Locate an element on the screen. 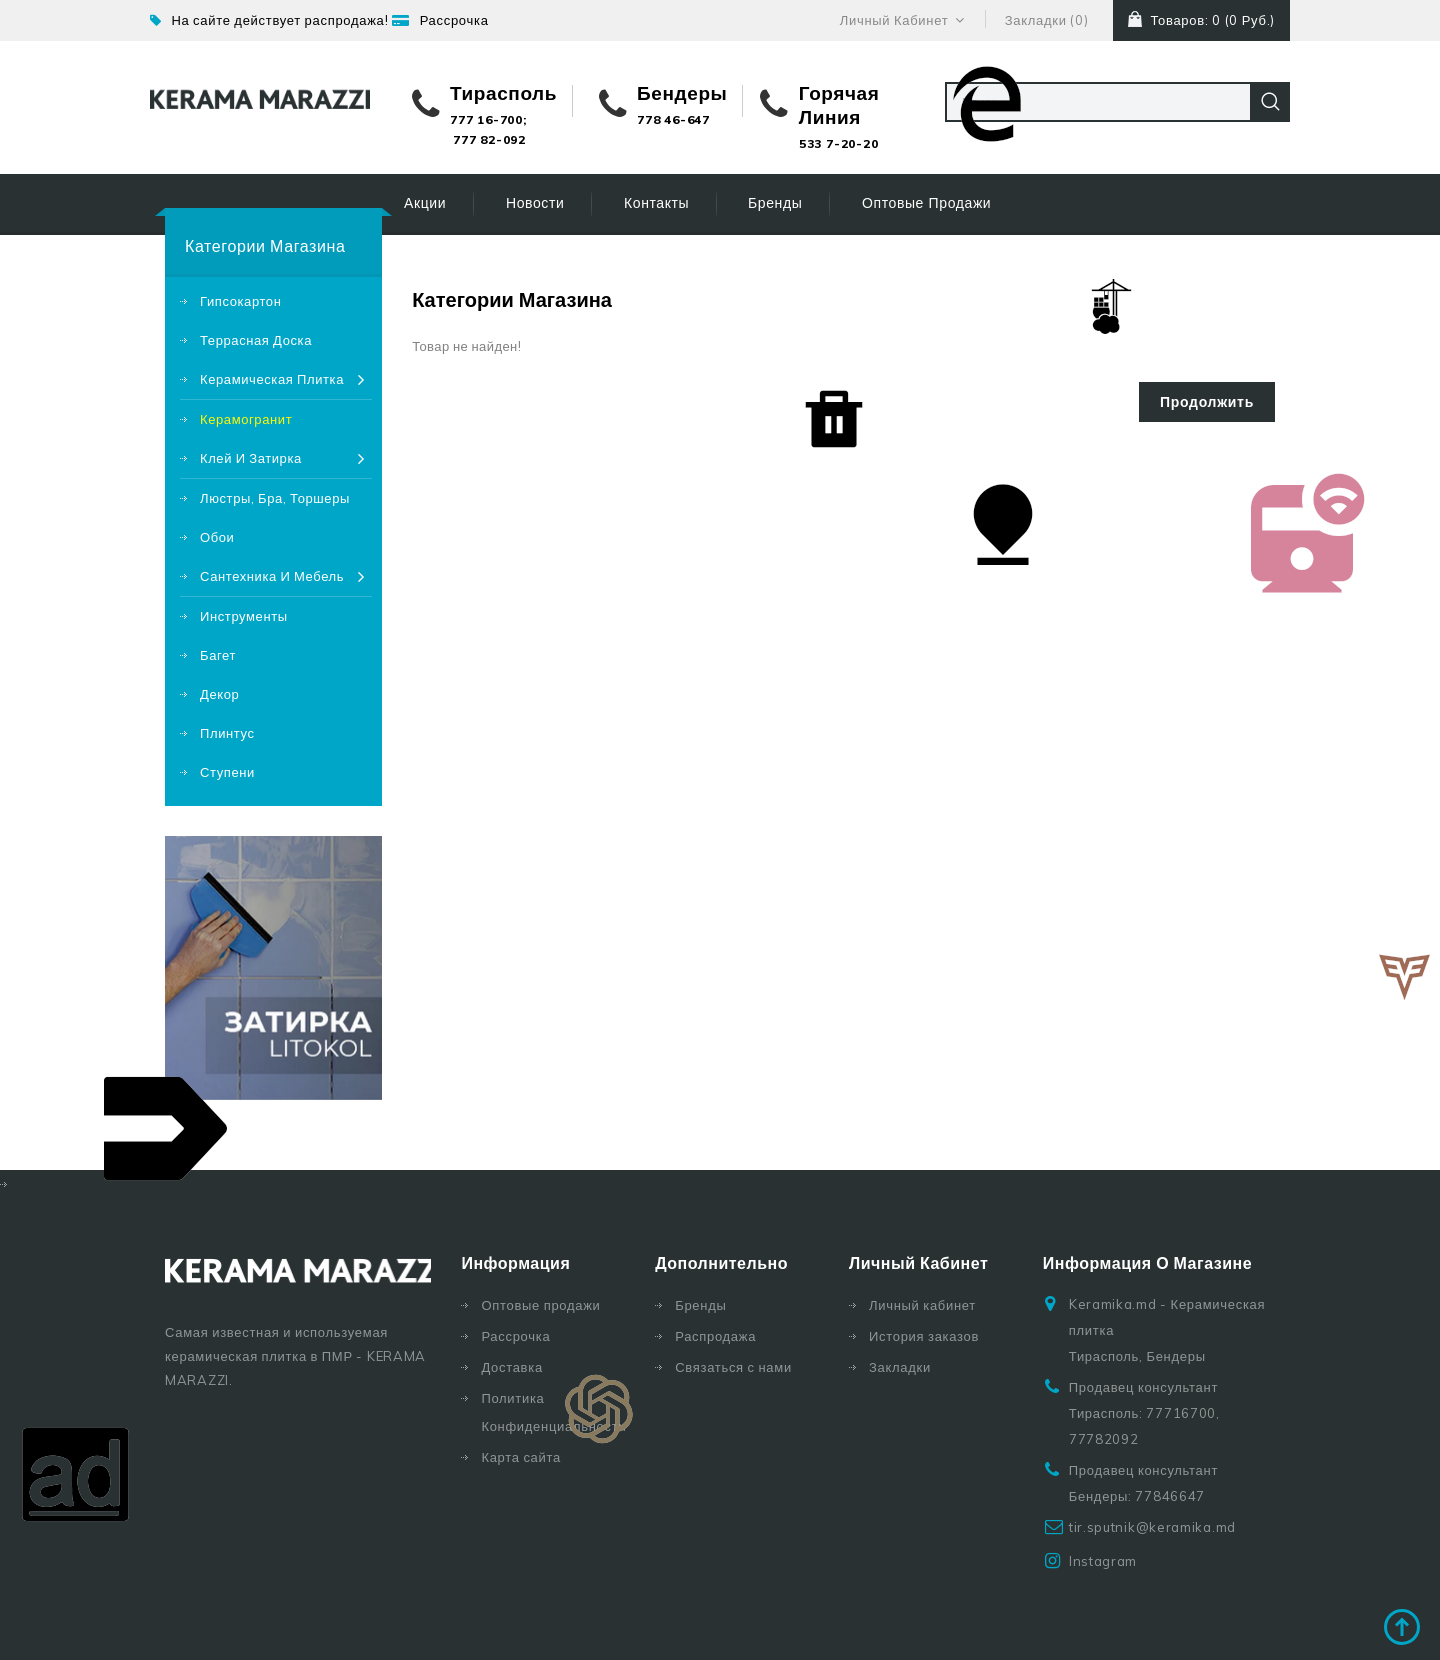 Image resolution: width=1440 pixels, height=1660 pixels. indicates wifi is available on this train is located at coordinates (1302, 536).